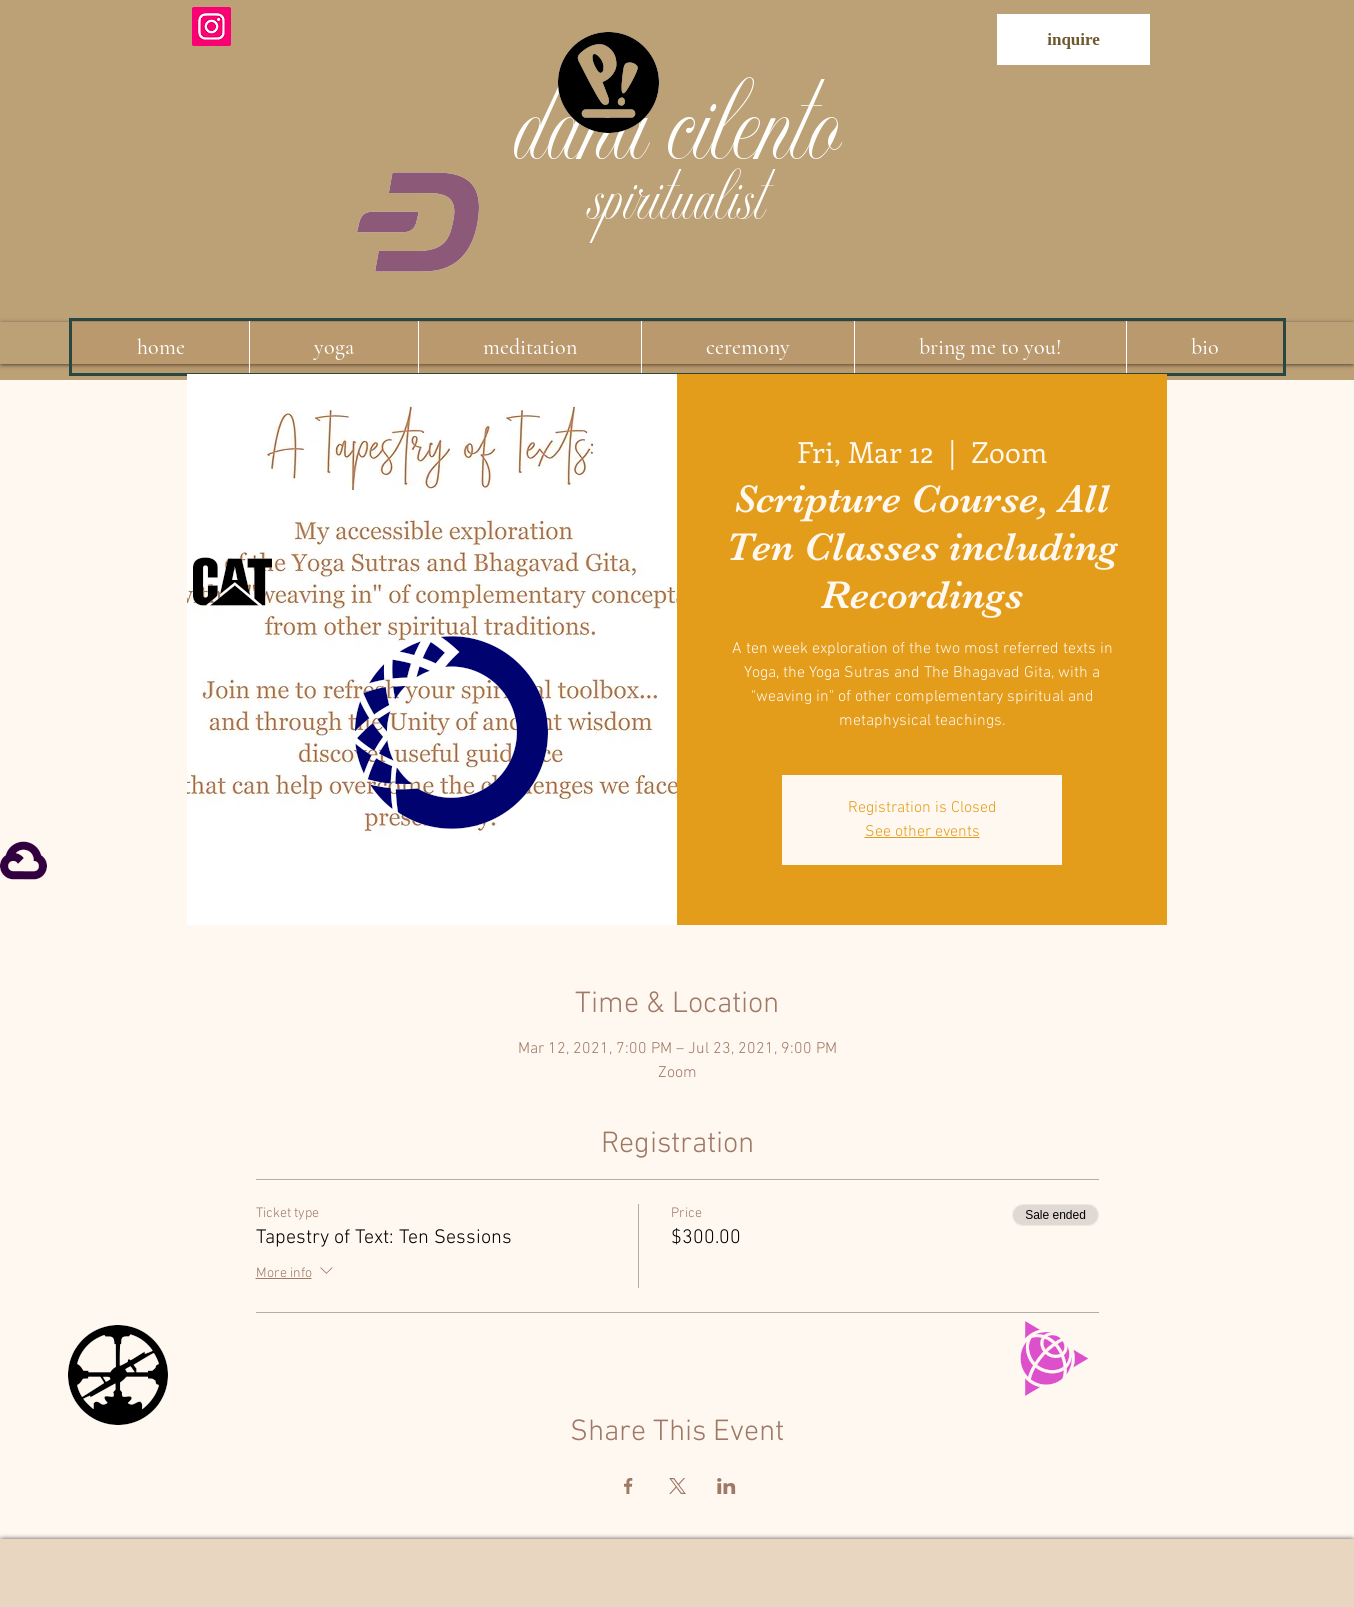 This screenshot has width=1354, height=1607. Describe the element at coordinates (418, 222) in the screenshot. I see `Dash cryptocurrency logo` at that location.